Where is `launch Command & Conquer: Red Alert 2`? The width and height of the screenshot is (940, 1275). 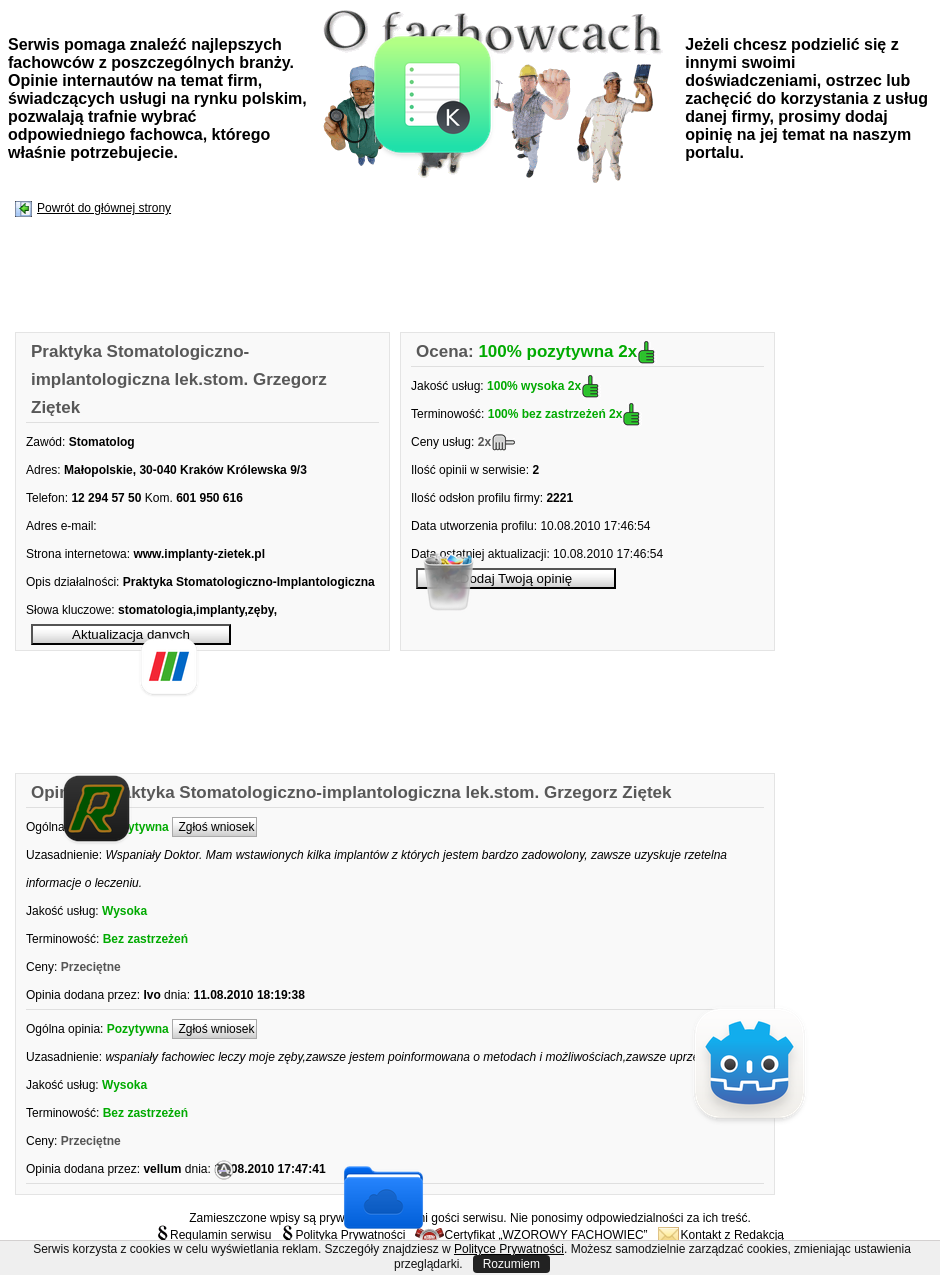
launch Command & Conquer: Red Alert 2 is located at coordinates (96, 808).